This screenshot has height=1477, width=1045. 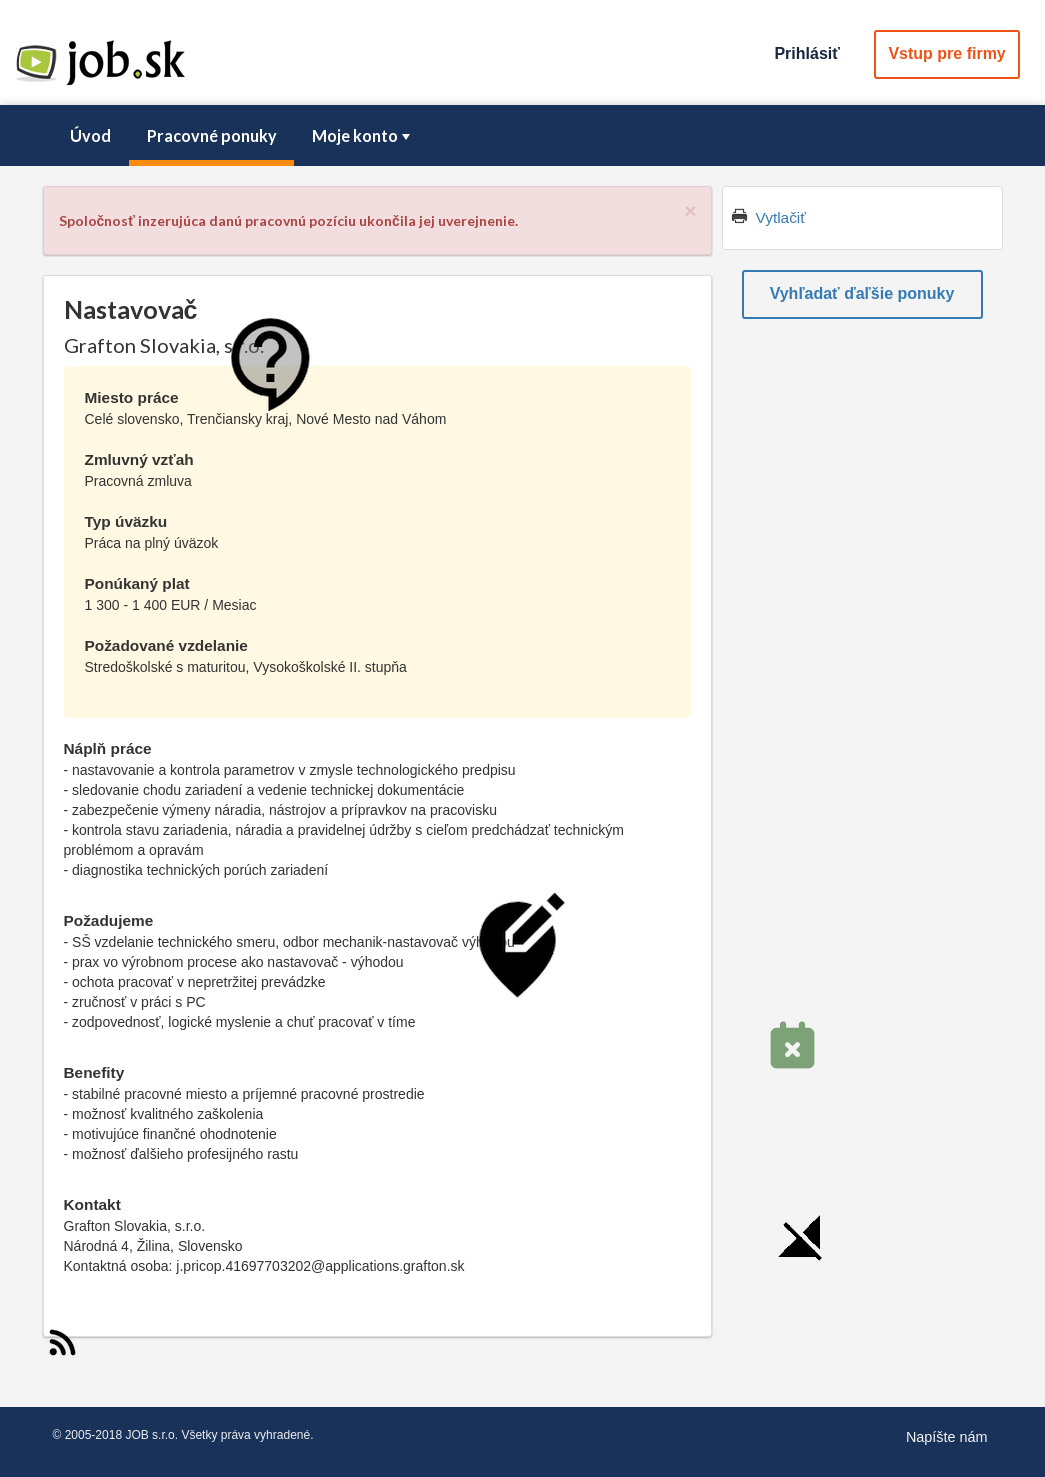 What do you see at coordinates (63, 1342) in the screenshot?
I see `subscribe to RSS feed updates` at bounding box center [63, 1342].